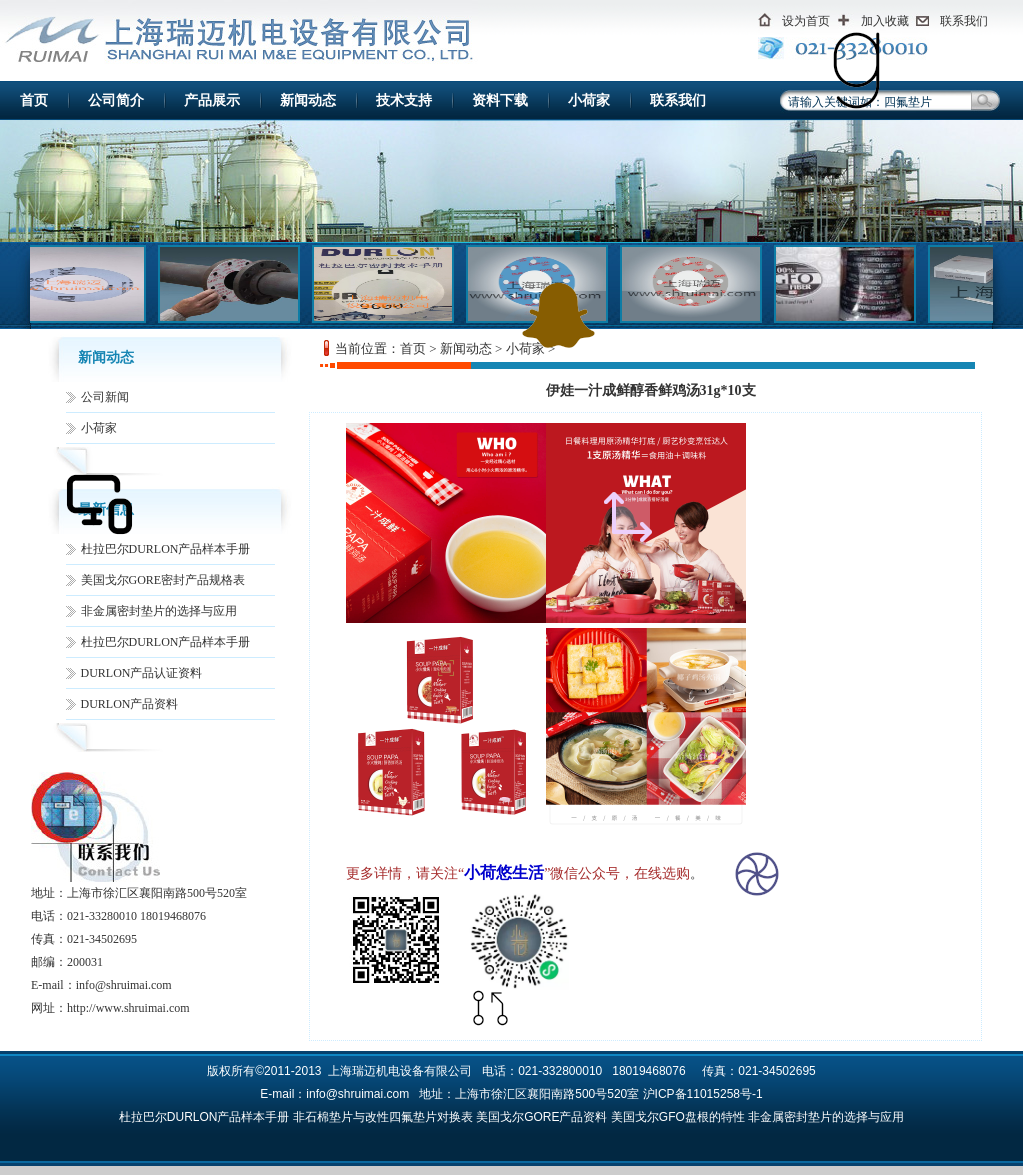  I want to click on open Snapchat app, so click(558, 316).